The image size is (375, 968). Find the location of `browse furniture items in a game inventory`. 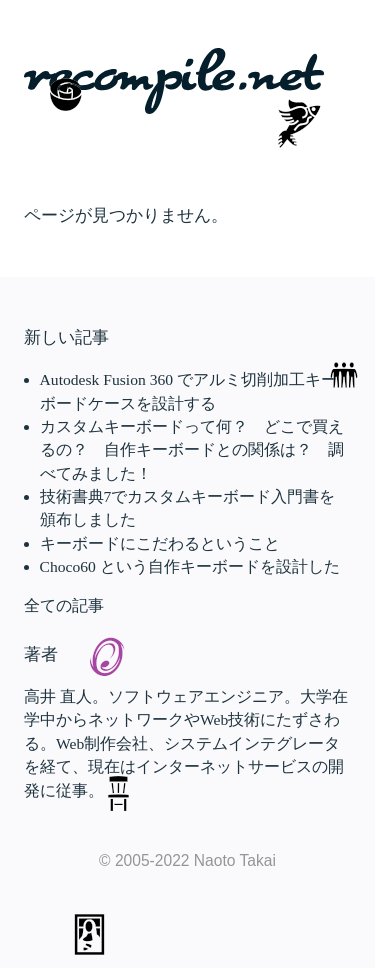

browse furniture items in a game inventory is located at coordinates (118, 793).